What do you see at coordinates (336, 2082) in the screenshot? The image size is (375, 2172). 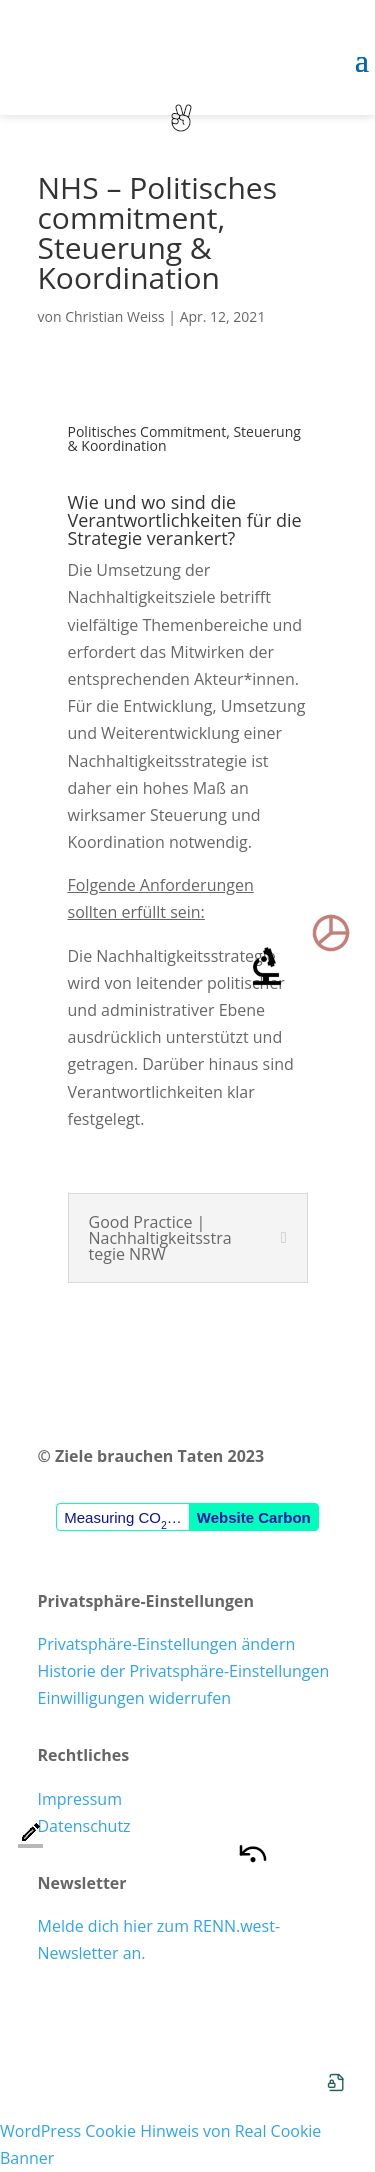 I see `access a password-protected file` at bounding box center [336, 2082].